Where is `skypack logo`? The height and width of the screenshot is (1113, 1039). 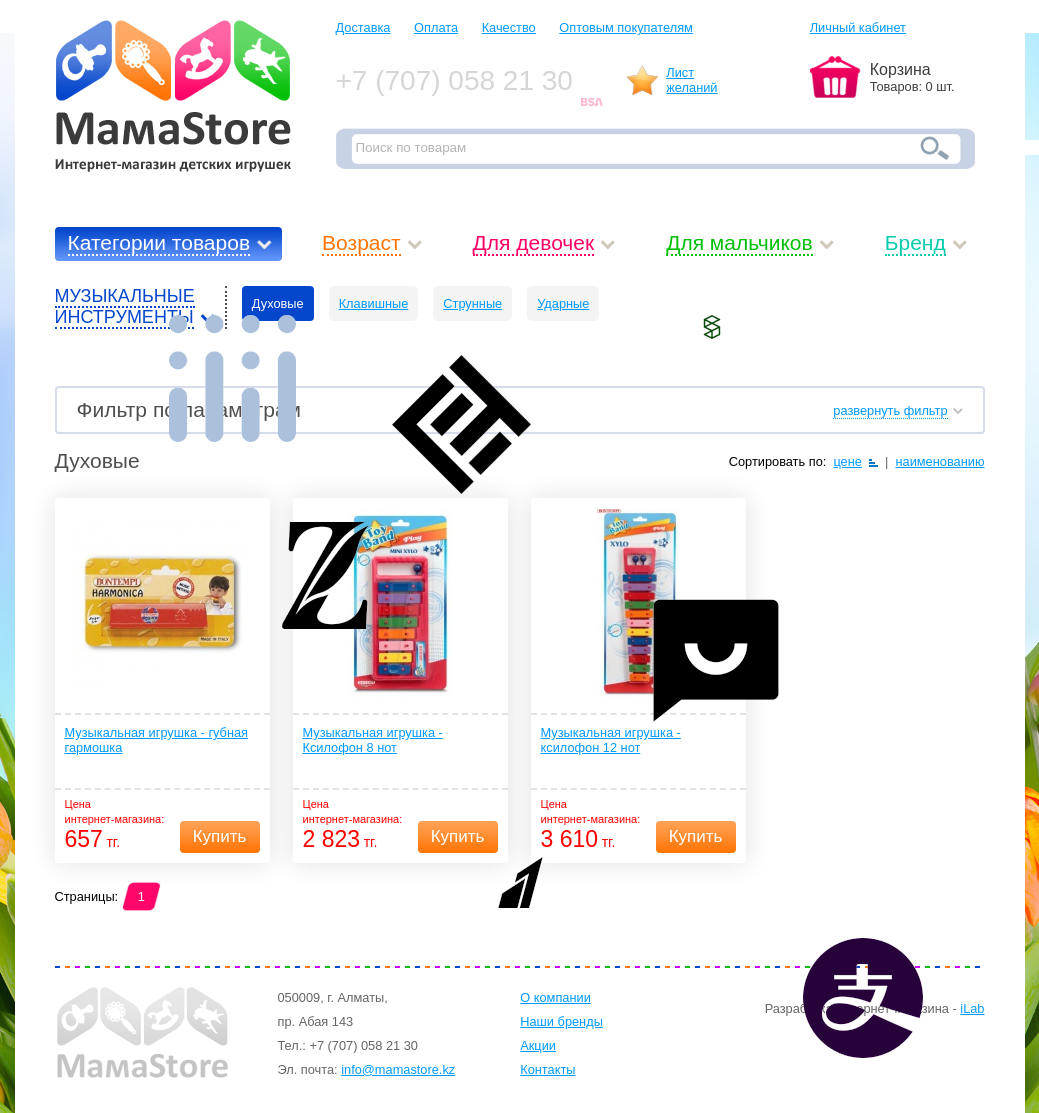 skypack logo is located at coordinates (712, 327).